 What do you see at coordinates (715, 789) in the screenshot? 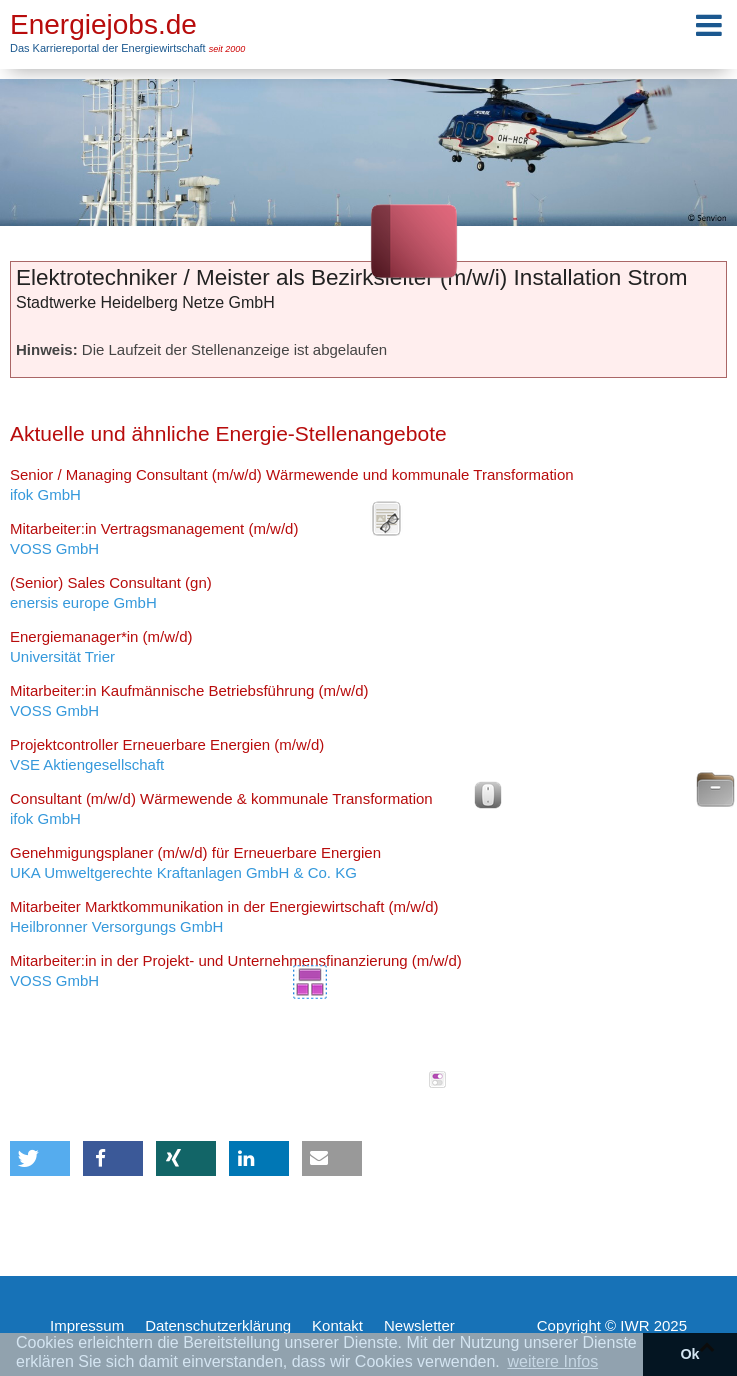
I see `open the file manager application` at bounding box center [715, 789].